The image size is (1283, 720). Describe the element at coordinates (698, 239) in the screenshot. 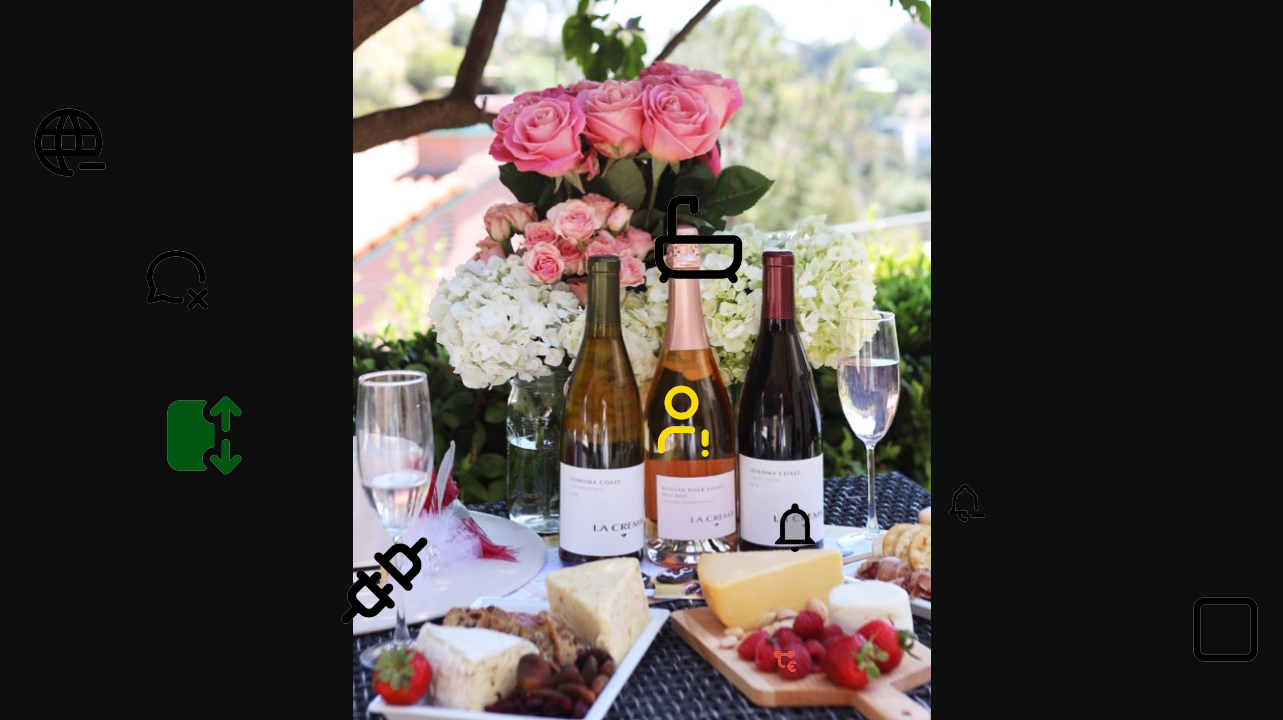

I see `indicates bathroom amenities available` at that location.